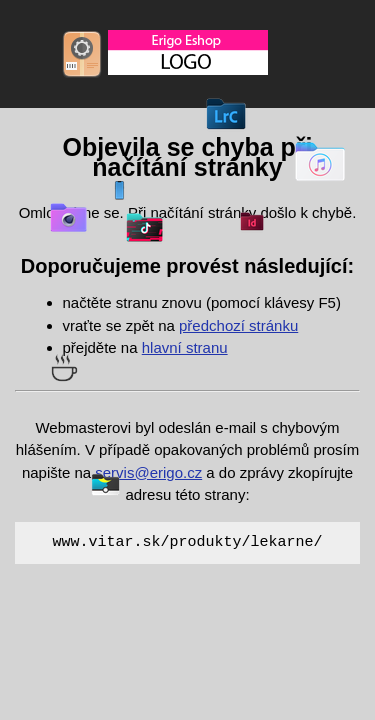  Describe the element at coordinates (252, 222) in the screenshot. I see `folder containing Adobe InDesign project files` at that location.